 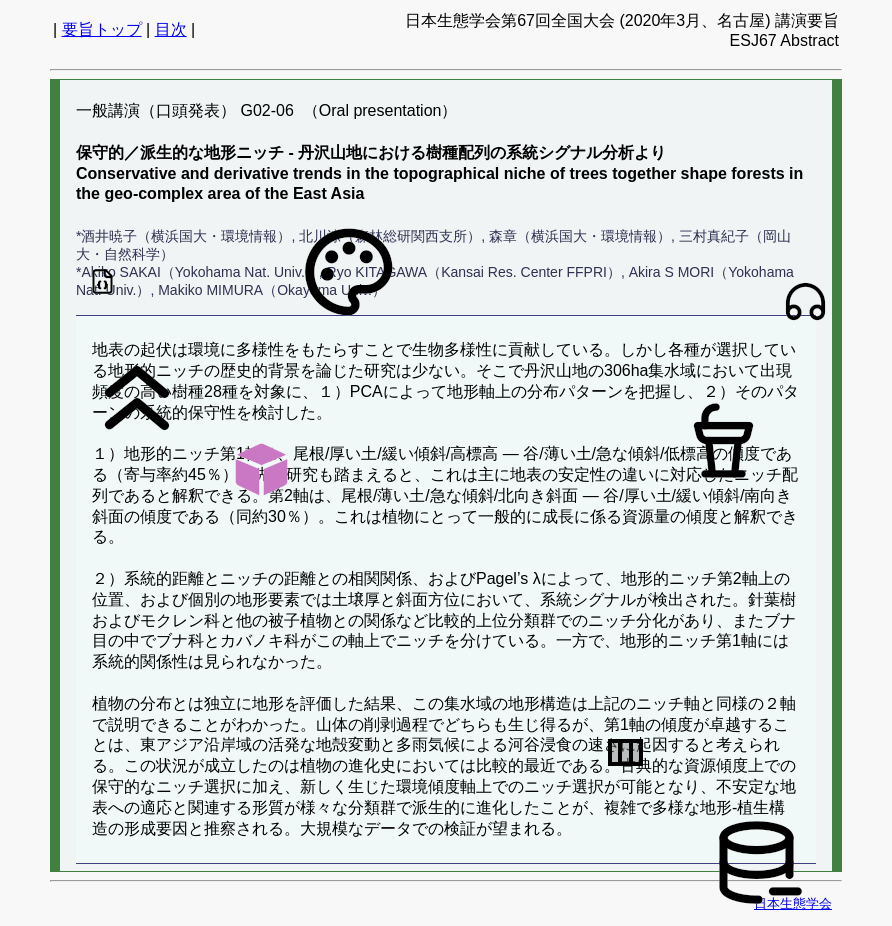 I want to click on scroll to top of page, so click(x=137, y=398).